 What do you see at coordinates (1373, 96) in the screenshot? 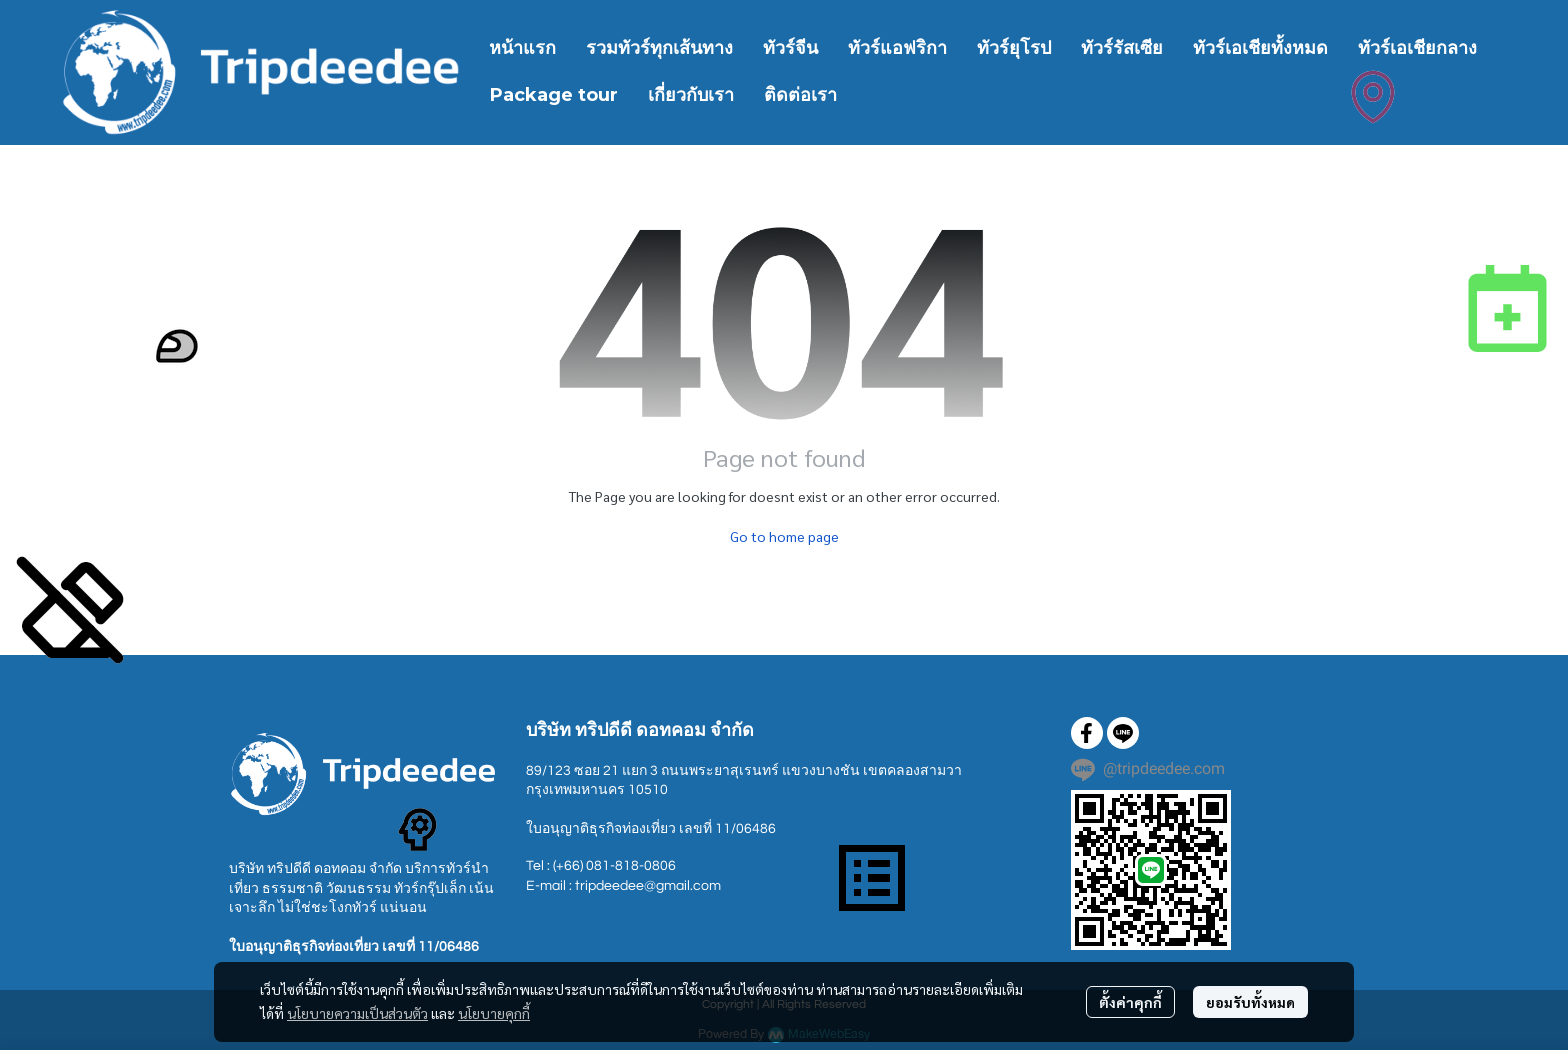
I see `view or set a location on the map` at bounding box center [1373, 96].